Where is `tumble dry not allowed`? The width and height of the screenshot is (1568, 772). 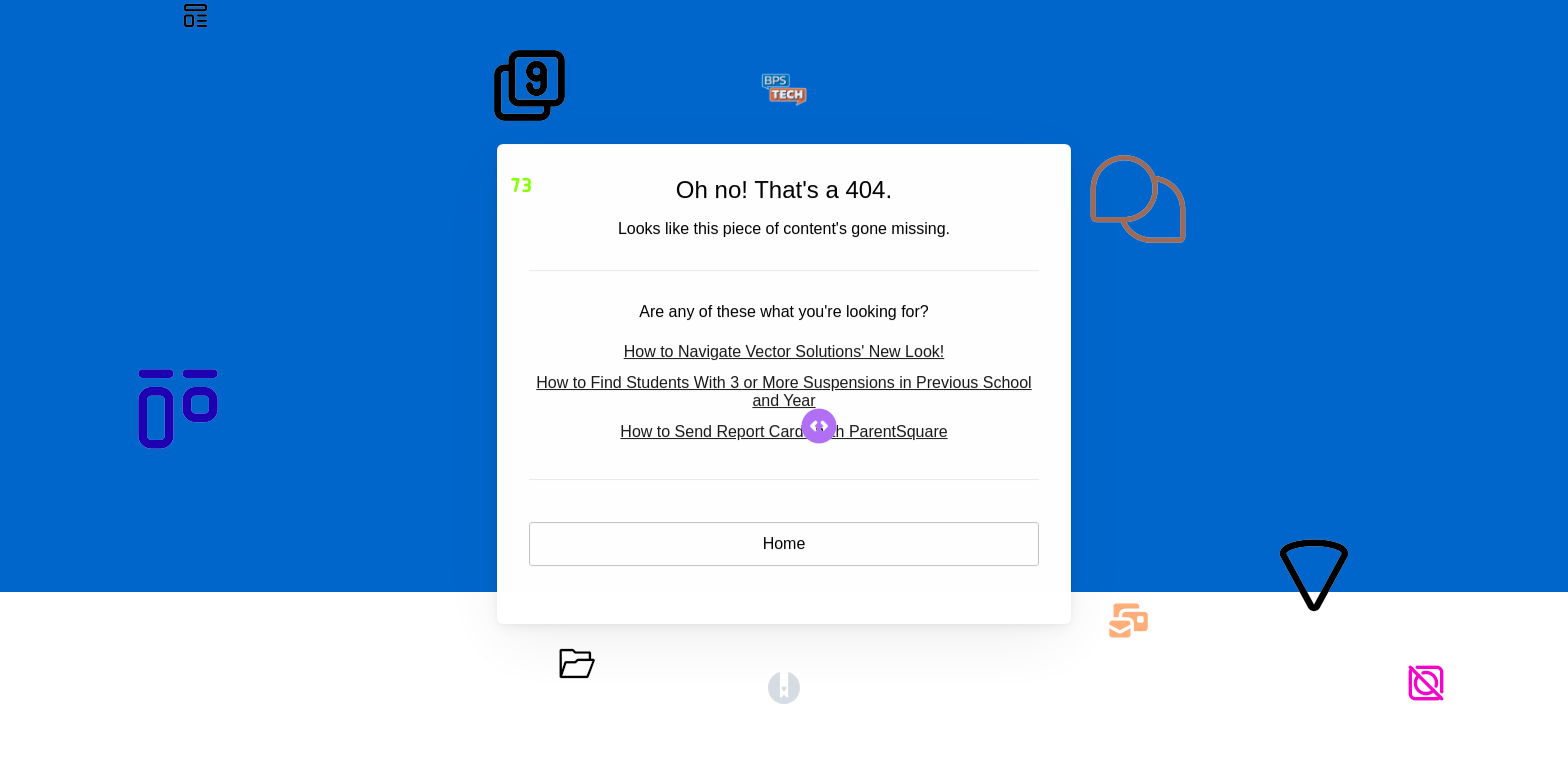
tumble dry not allowed is located at coordinates (1426, 683).